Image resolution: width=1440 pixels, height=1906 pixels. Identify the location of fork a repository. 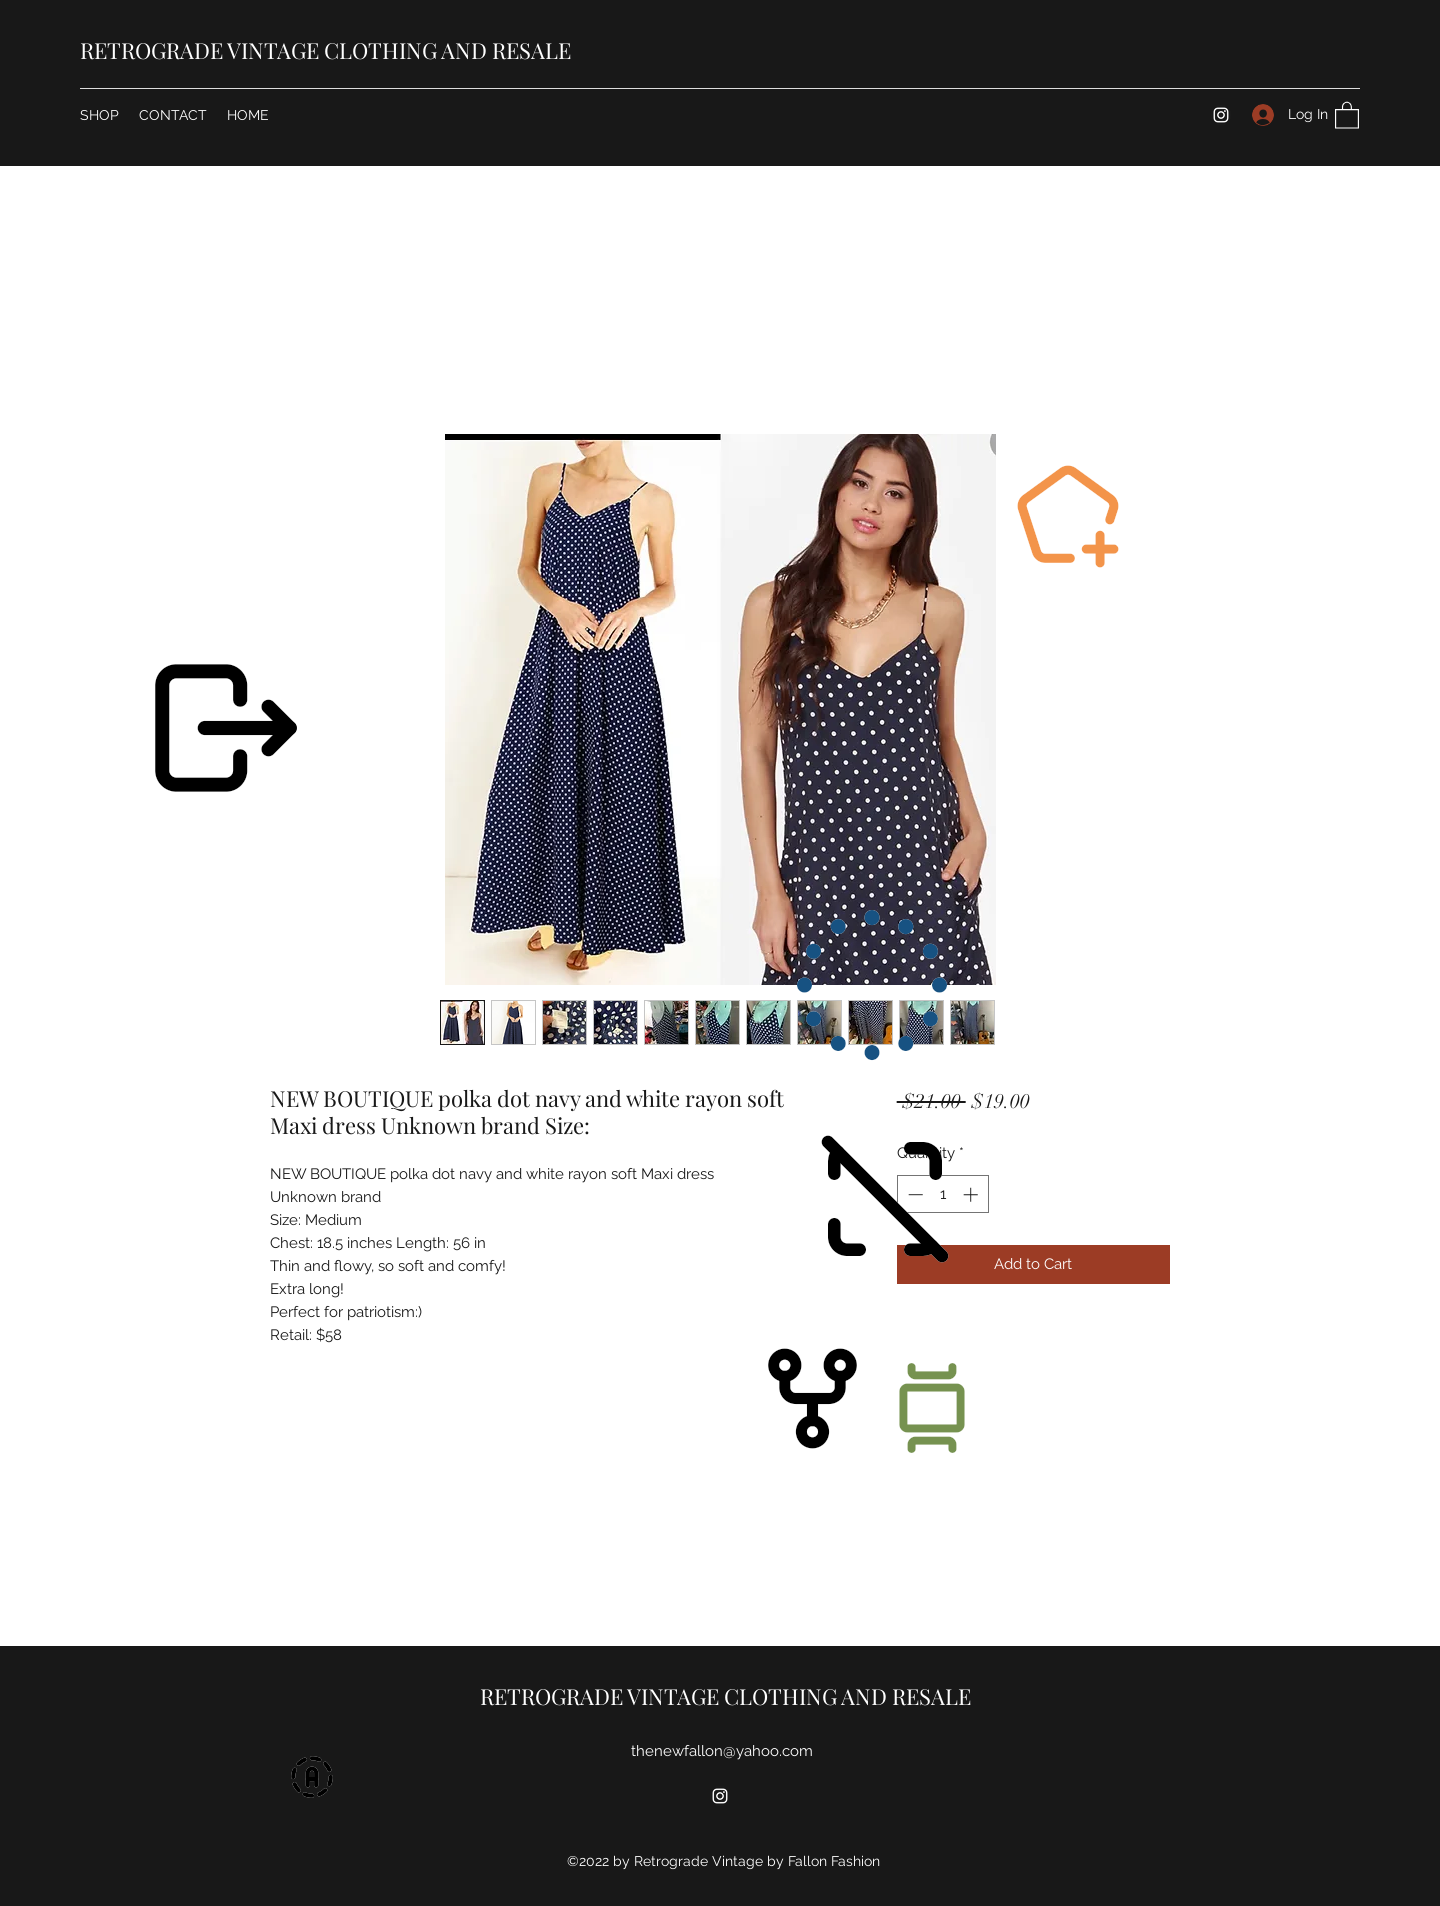
(812, 1398).